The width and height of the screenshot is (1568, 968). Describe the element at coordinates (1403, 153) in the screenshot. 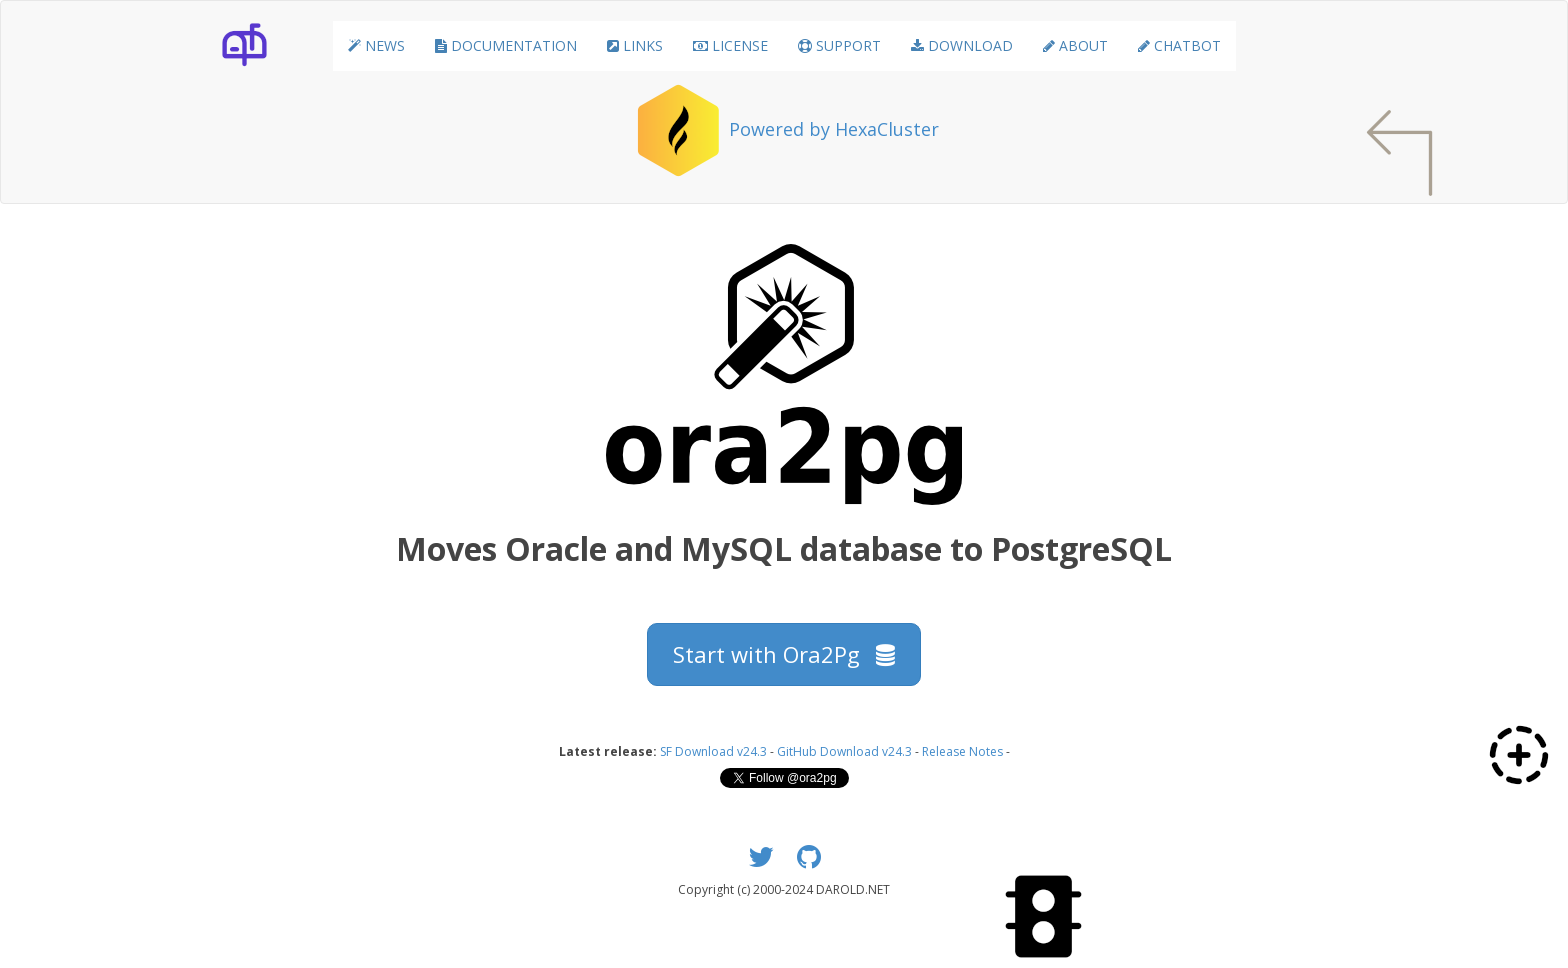

I see `undo or go back to previous action` at that location.